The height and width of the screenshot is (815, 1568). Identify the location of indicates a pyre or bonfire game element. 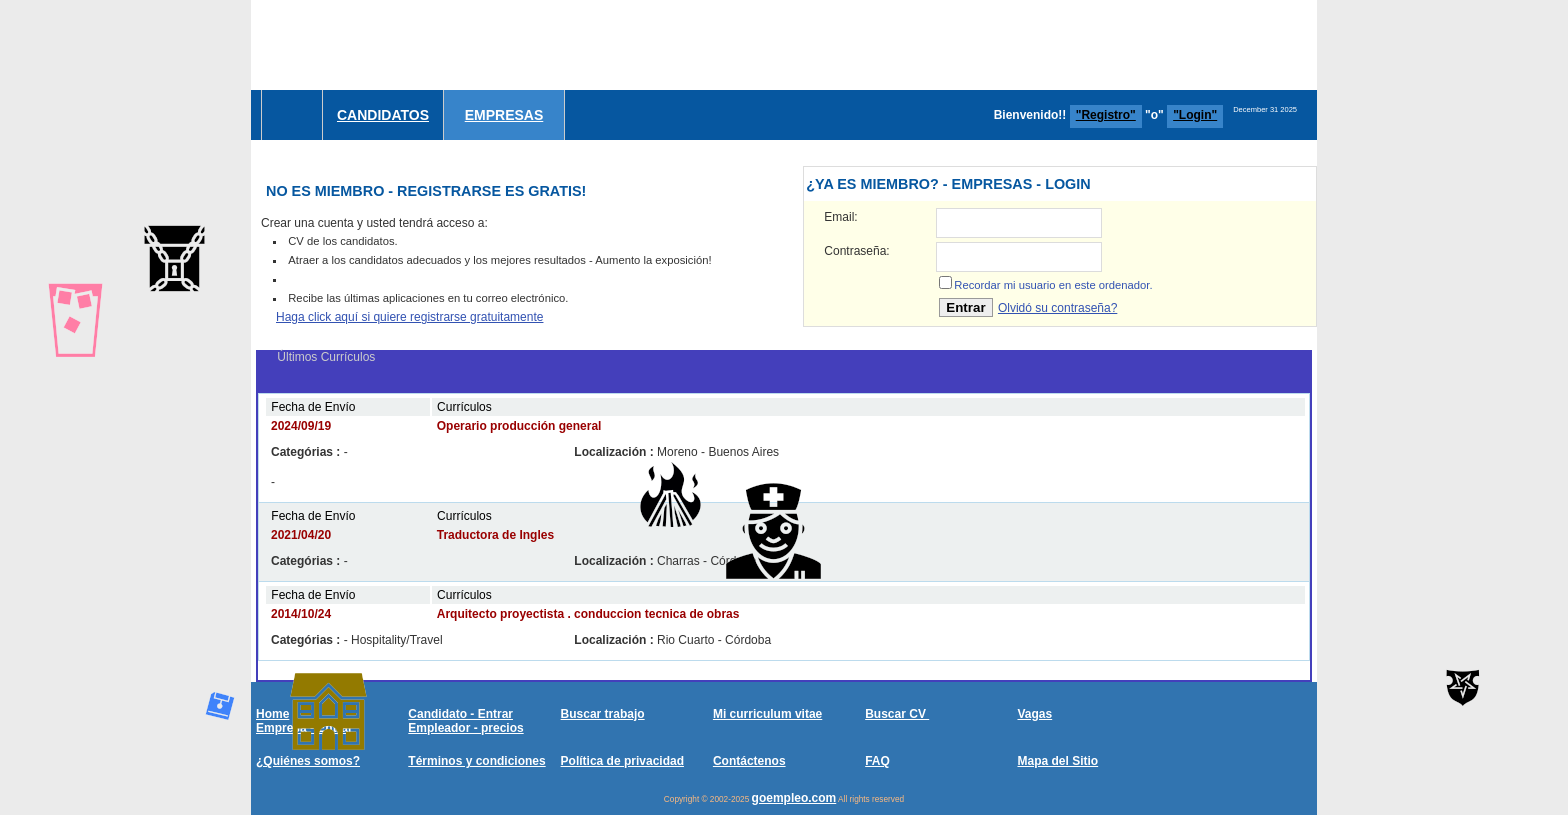
(670, 494).